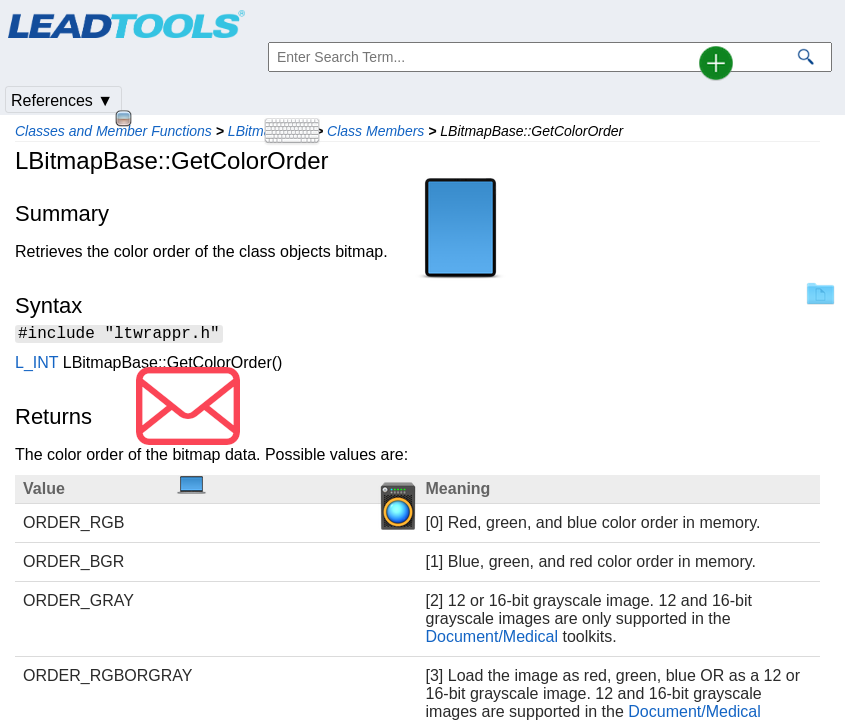 The width and height of the screenshot is (845, 720). What do you see at coordinates (460, 228) in the screenshot?
I see `iPad Pro device icon` at bounding box center [460, 228].